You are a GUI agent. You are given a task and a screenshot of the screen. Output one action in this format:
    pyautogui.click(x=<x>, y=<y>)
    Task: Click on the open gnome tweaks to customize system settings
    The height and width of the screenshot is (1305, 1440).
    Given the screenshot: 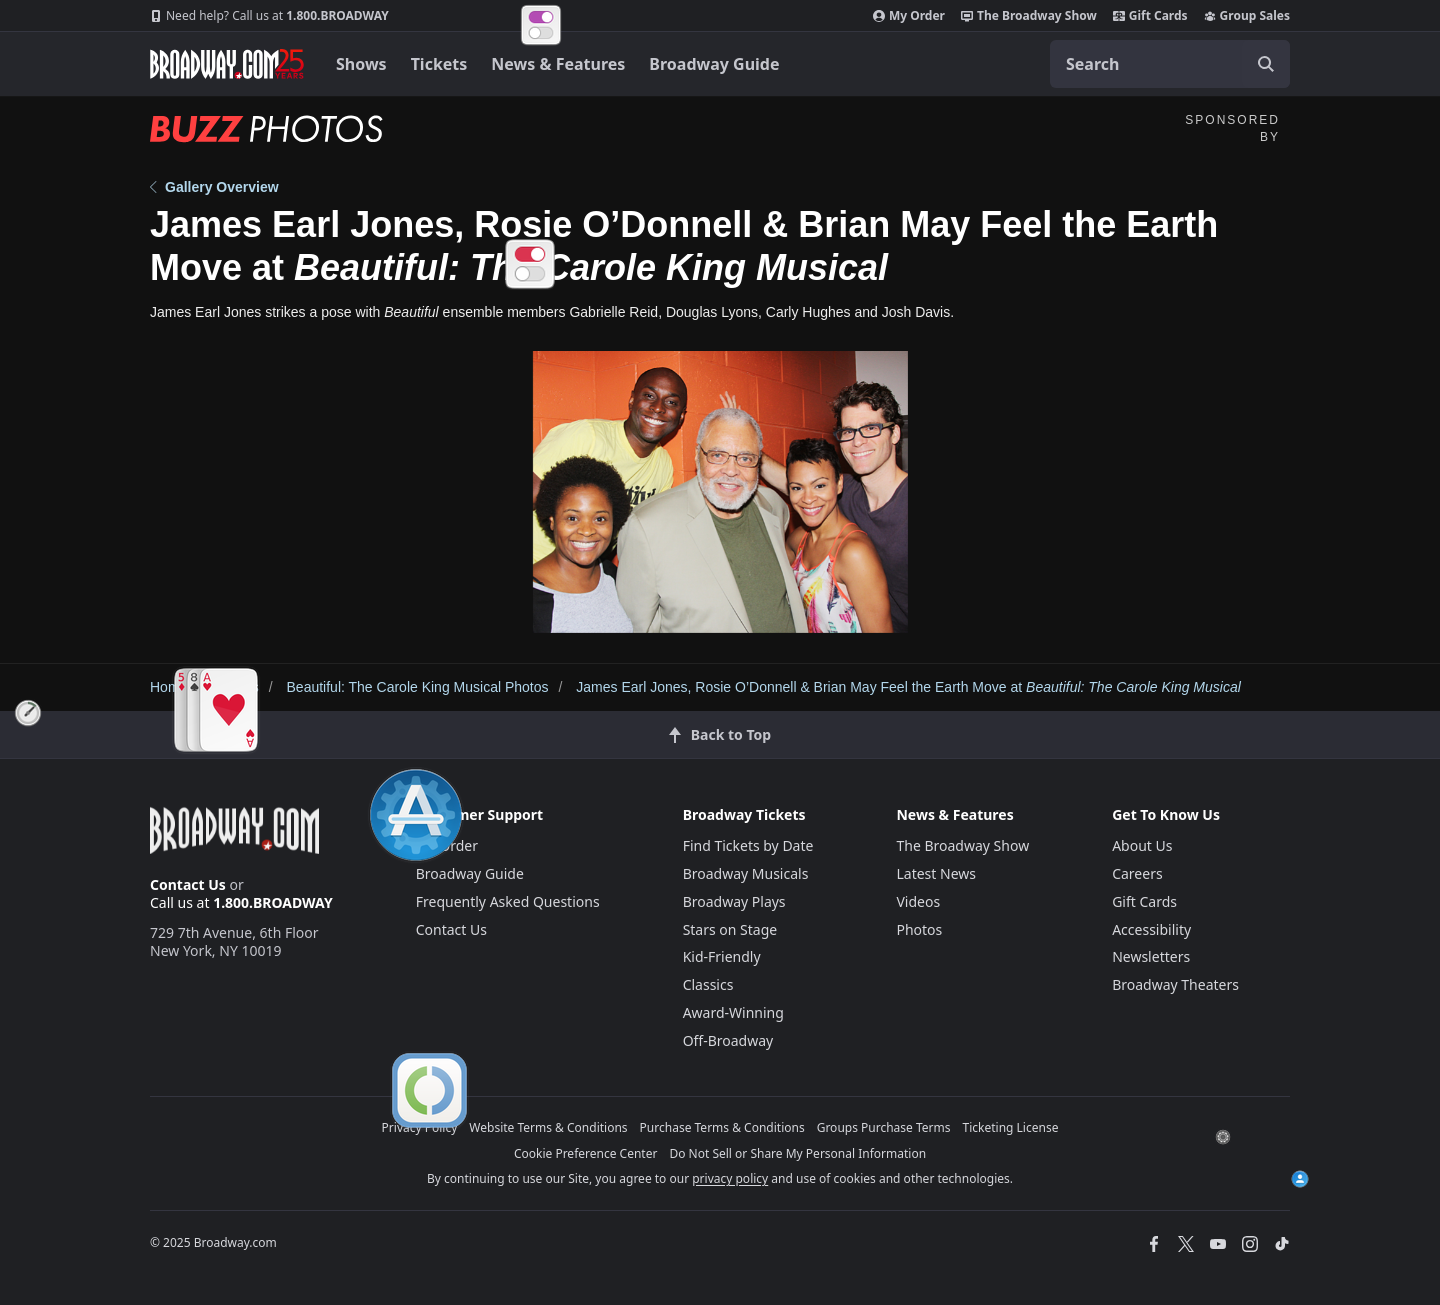 What is the action you would take?
    pyautogui.click(x=530, y=264)
    